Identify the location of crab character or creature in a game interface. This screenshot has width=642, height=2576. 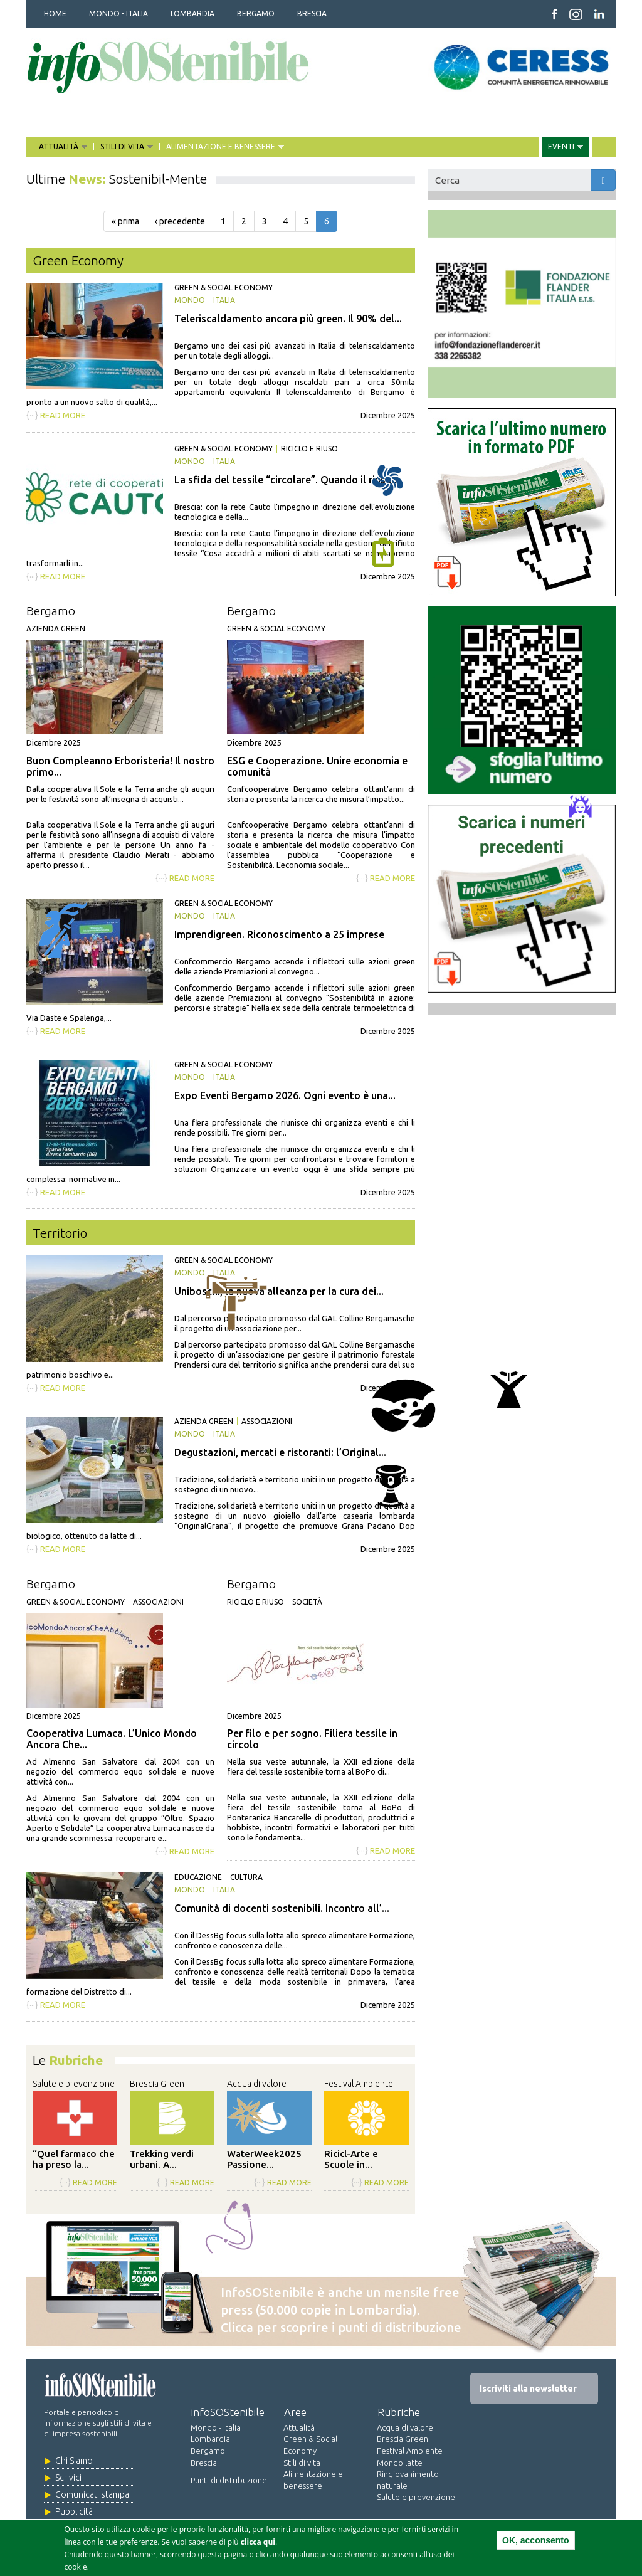
(404, 1406).